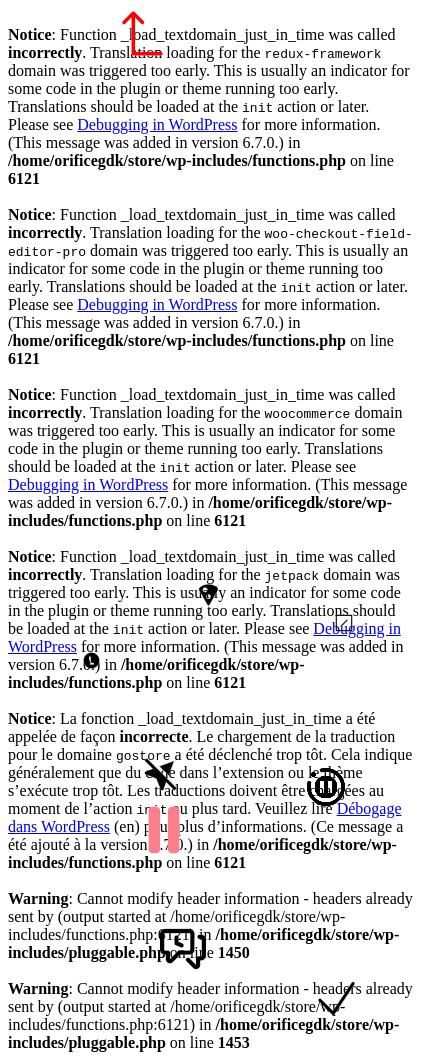 The image size is (422, 1060). I want to click on pause media playback, so click(164, 830).